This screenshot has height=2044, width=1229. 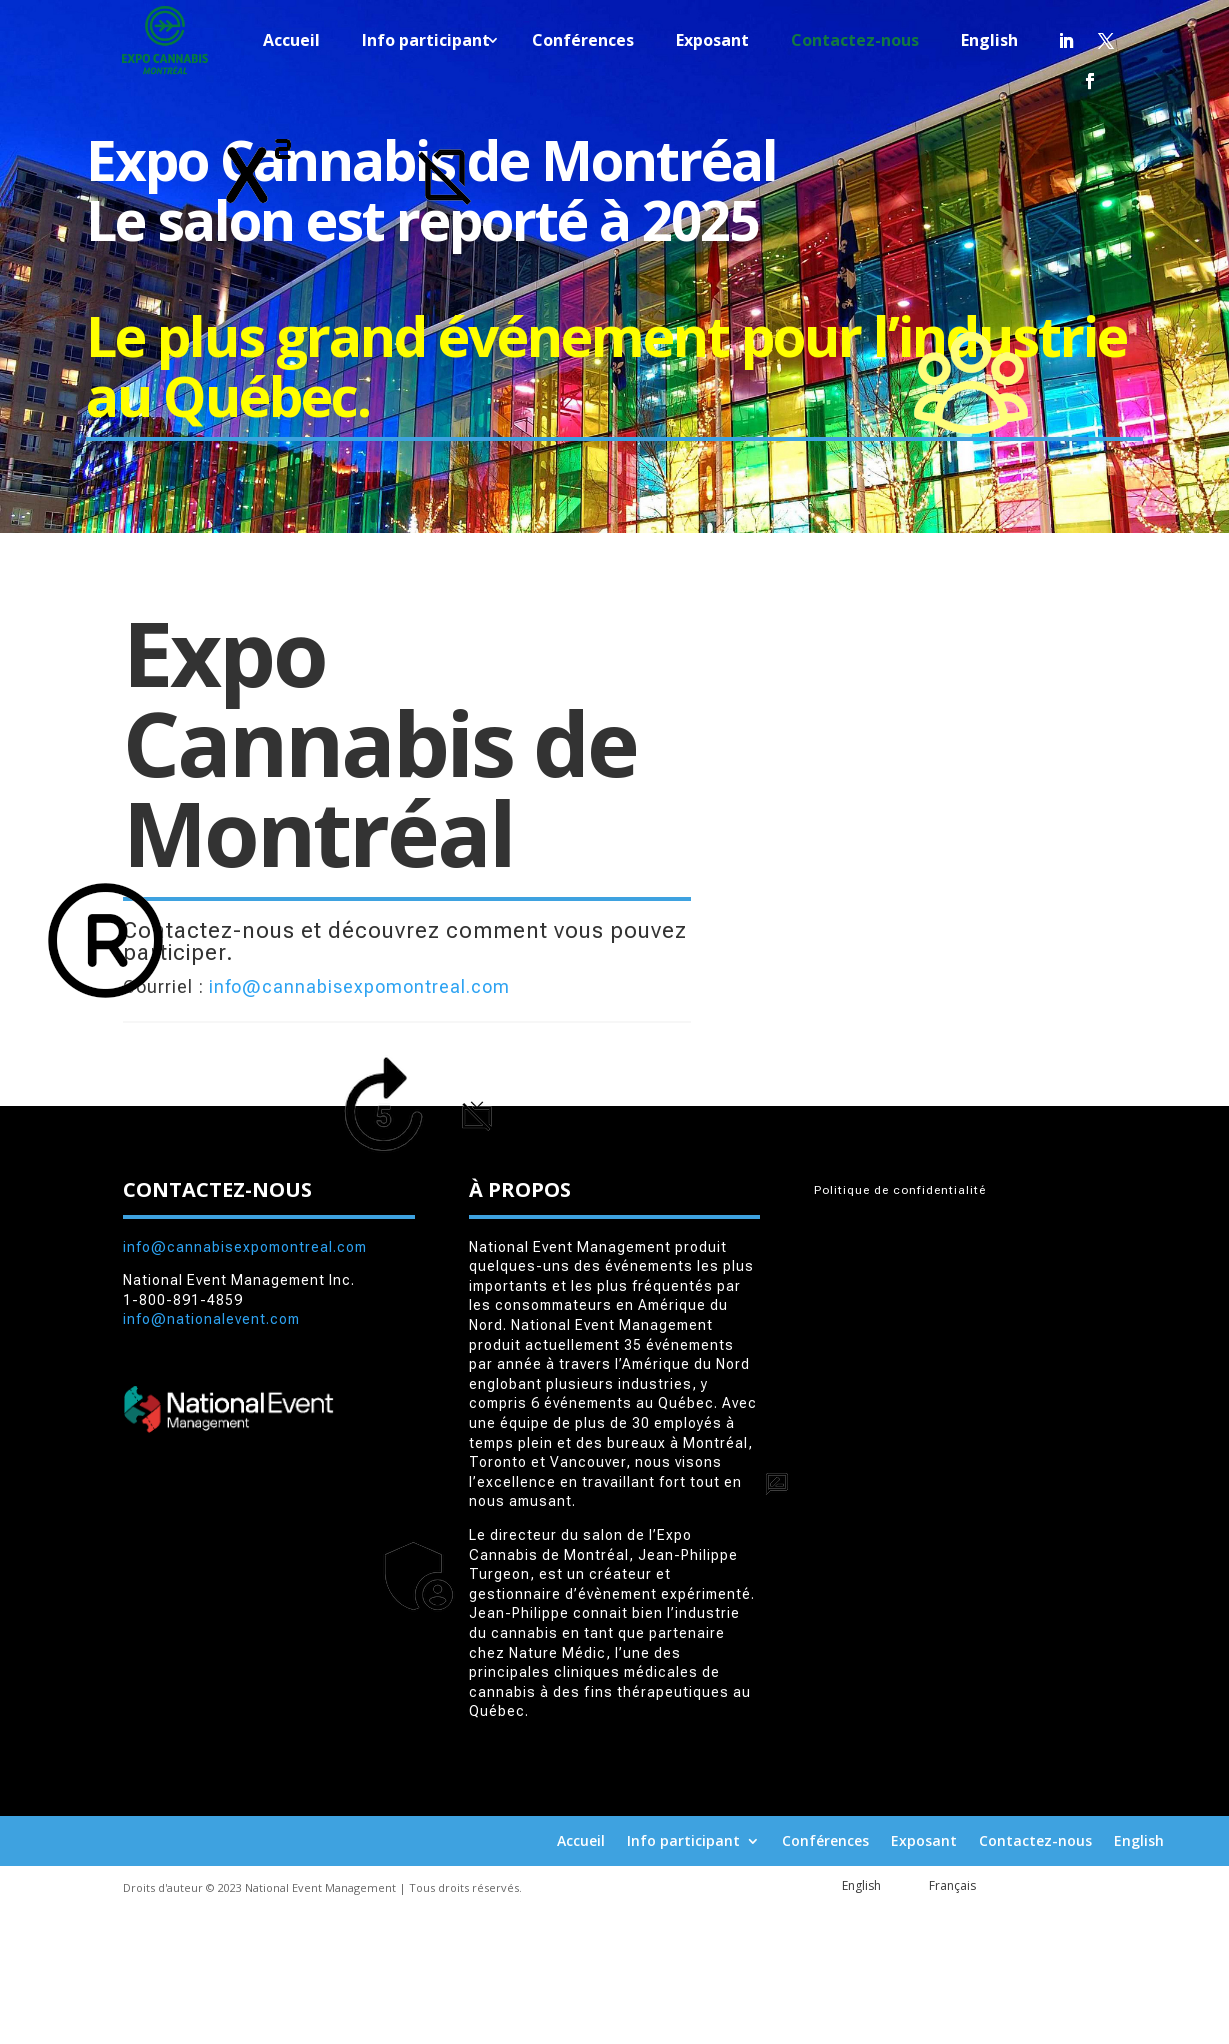 What do you see at coordinates (419, 1576) in the screenshot?
I see `access admin or security settings` at bounding box center [419, 1576].